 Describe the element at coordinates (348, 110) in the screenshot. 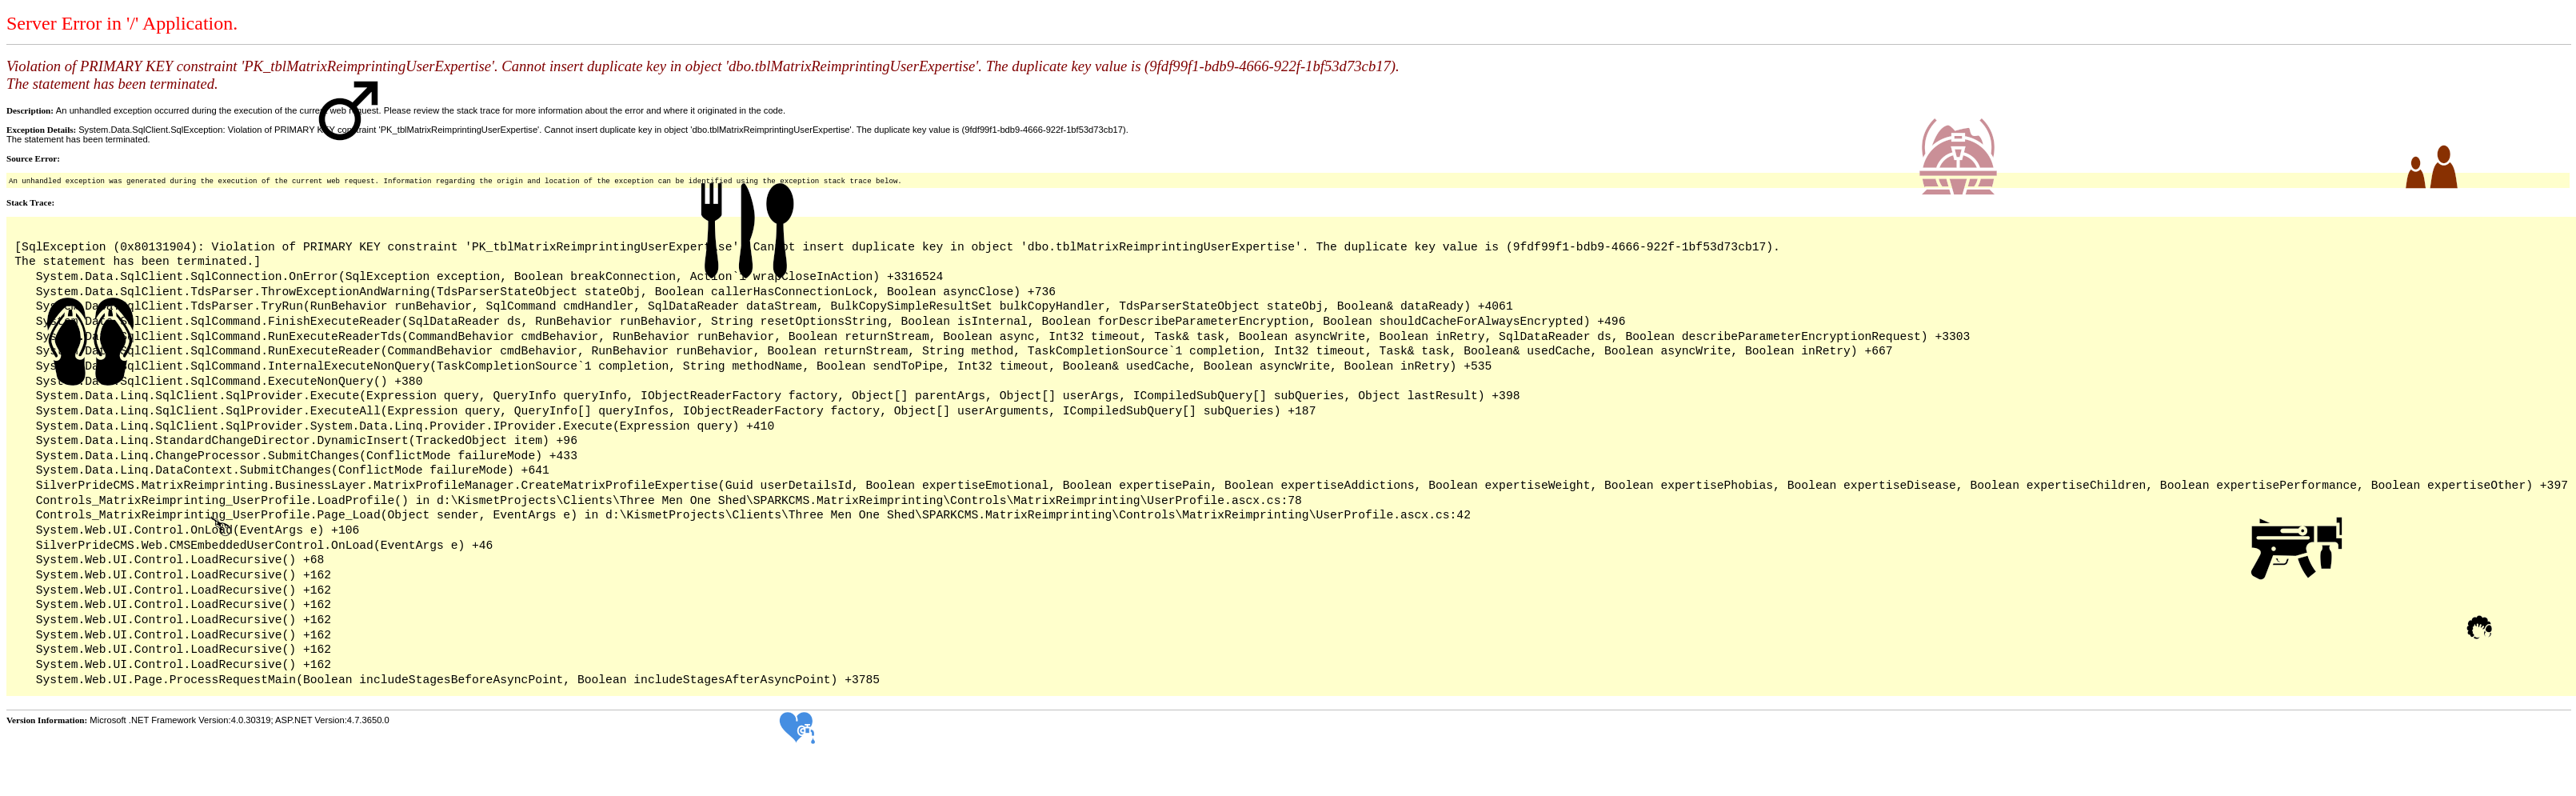

I see `indicates male gender option` at that location.